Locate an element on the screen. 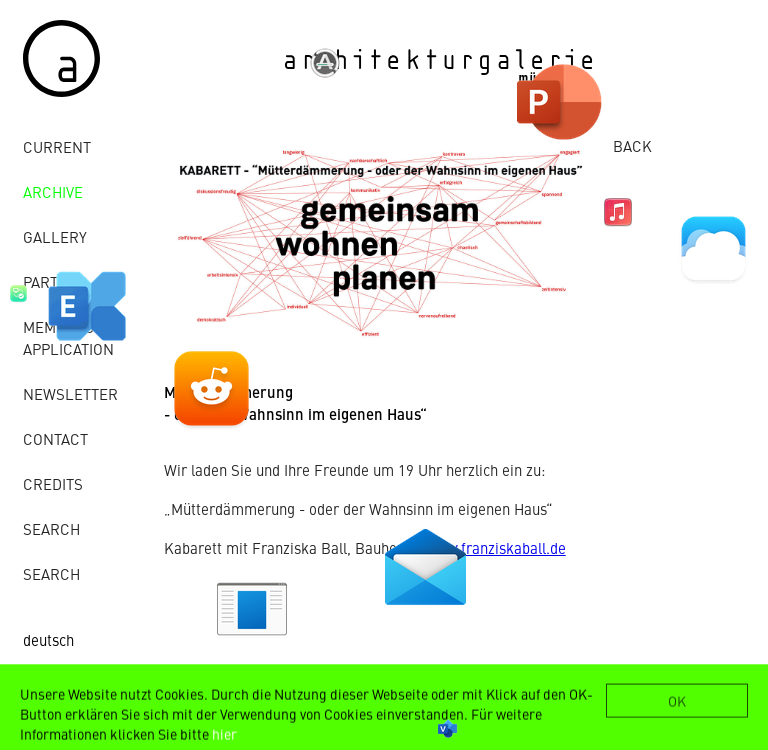  open the music player app is located at coordinates (618, 212).